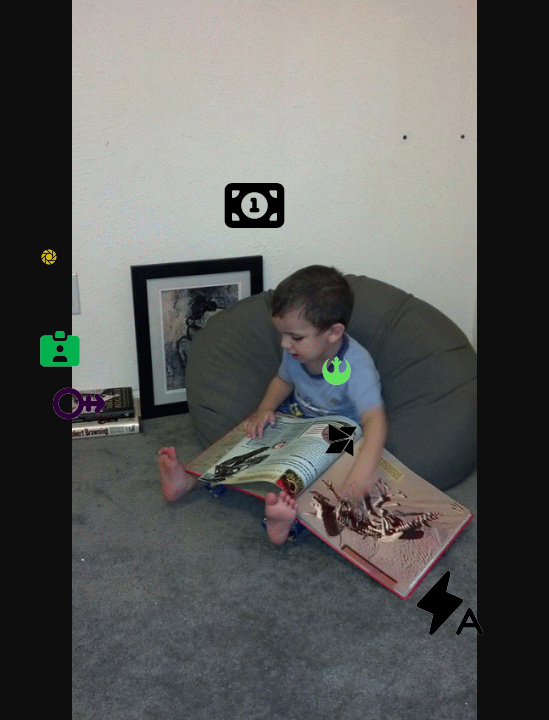  Describe the element at coordinates (448, 605) in the screenshot. I see `enable auto-flash mode for camera` at that location.